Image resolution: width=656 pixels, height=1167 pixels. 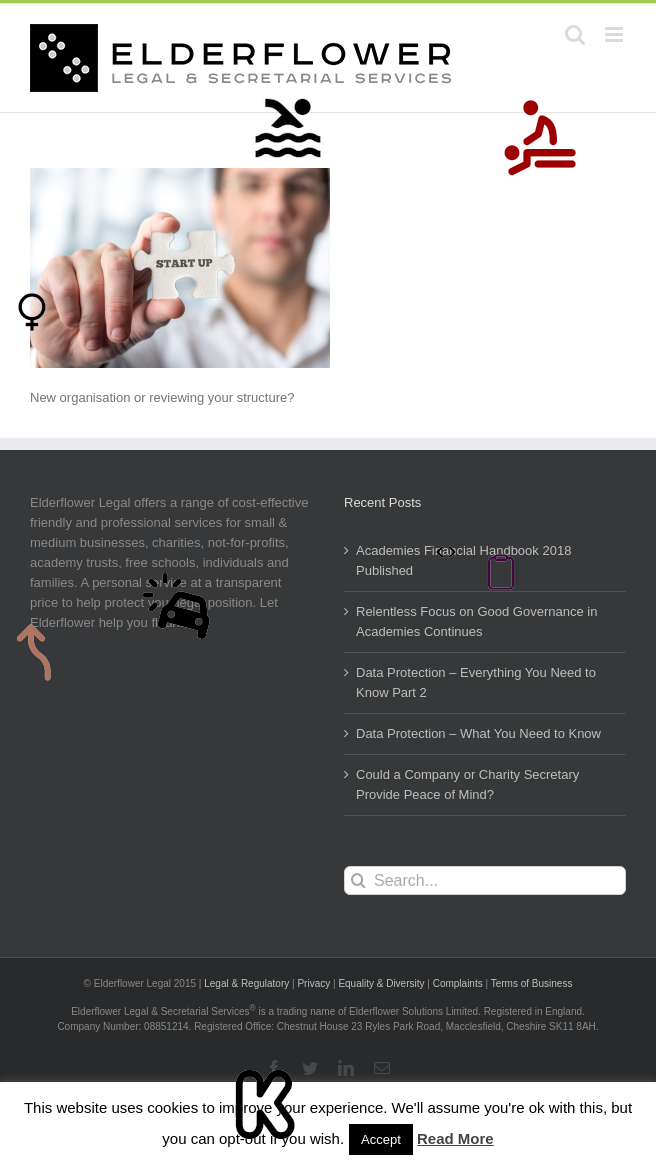 What do you see at coordinates (446, 552) in the screenshot?
I see `view or edit source code` at bounding box center [446, 552].